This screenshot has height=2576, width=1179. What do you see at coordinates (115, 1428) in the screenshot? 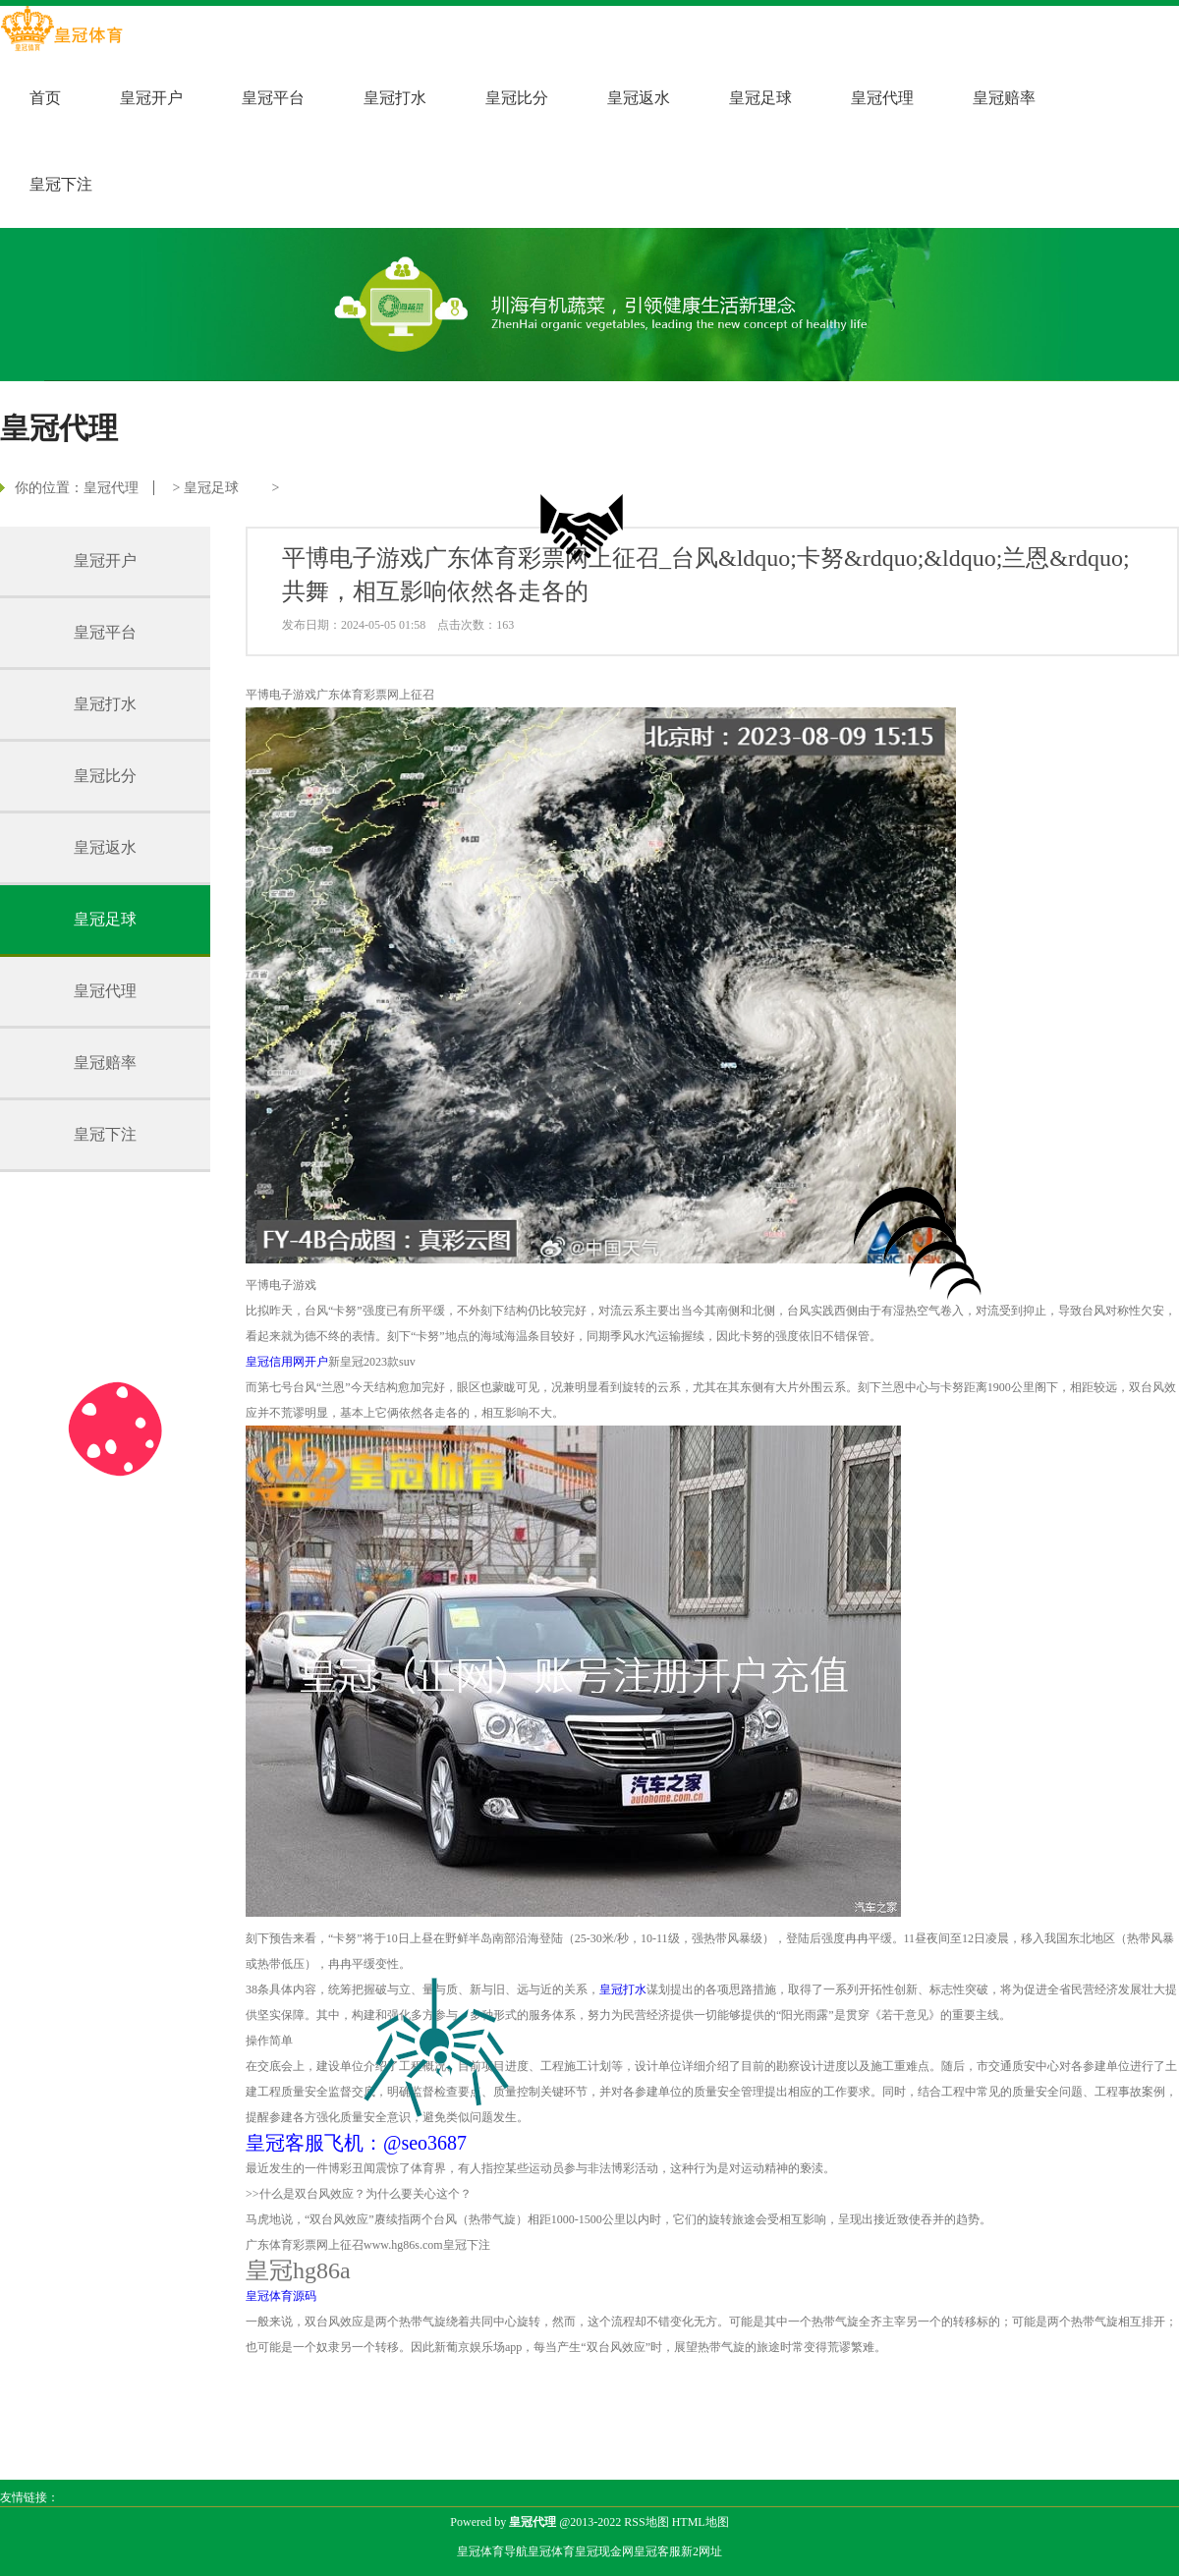
I see `accept or manage cookie preferences` at bounding box center [115, 1428].